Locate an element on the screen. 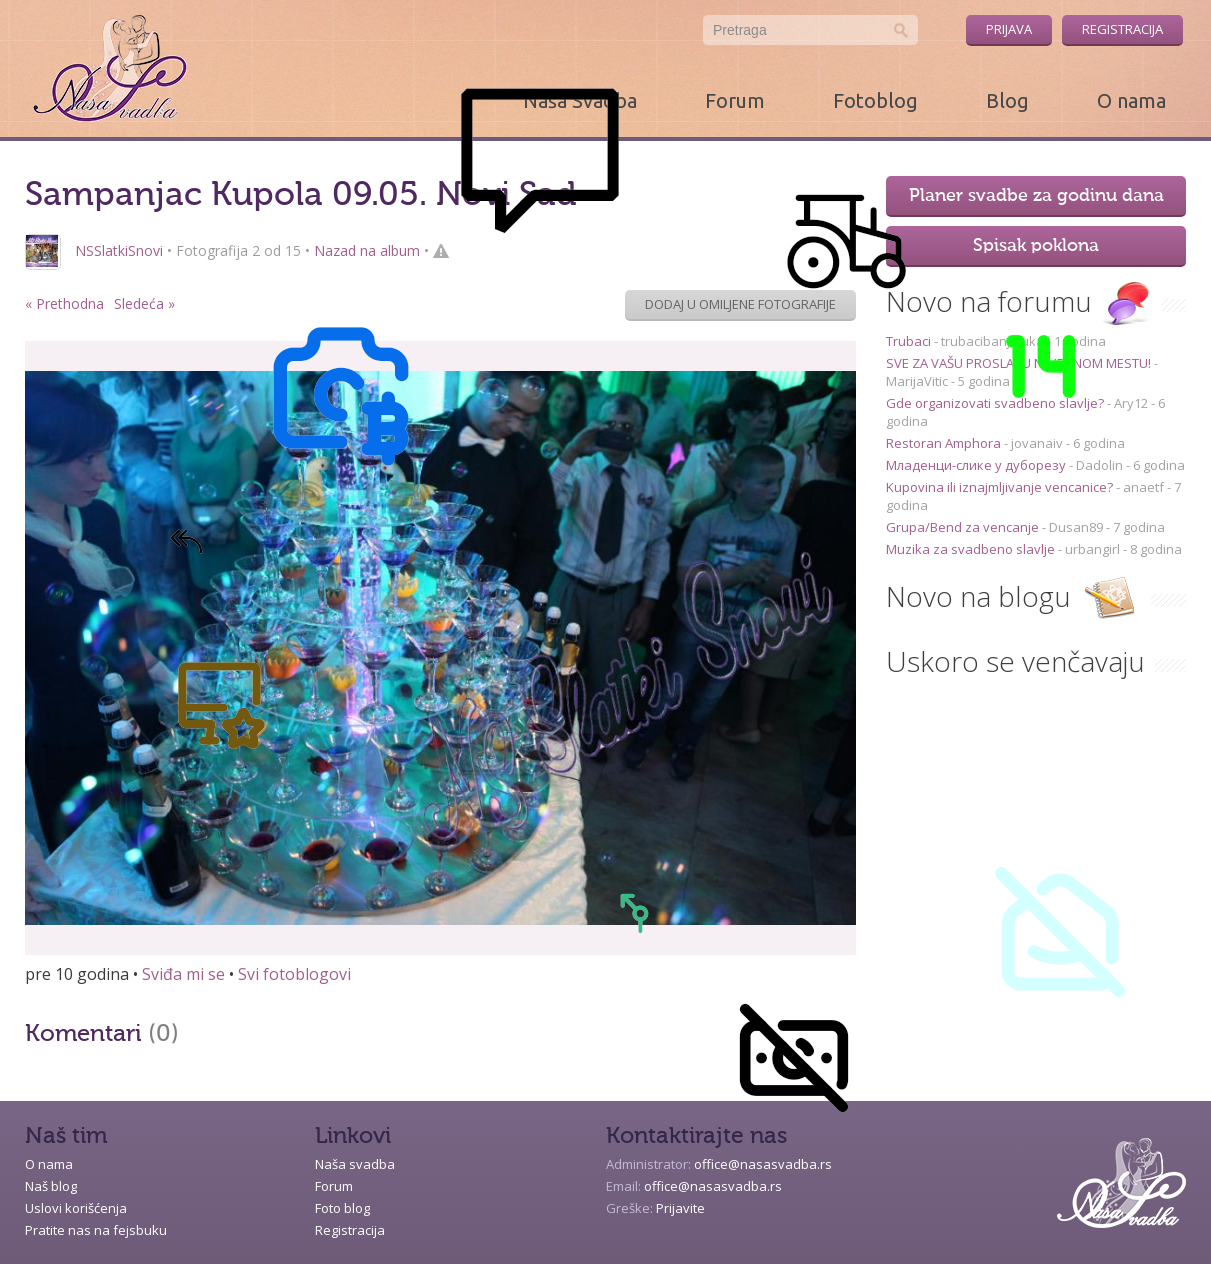 The image size is (1211, 1264). smart home controls are disabled is located at coordinates (1060, 932).